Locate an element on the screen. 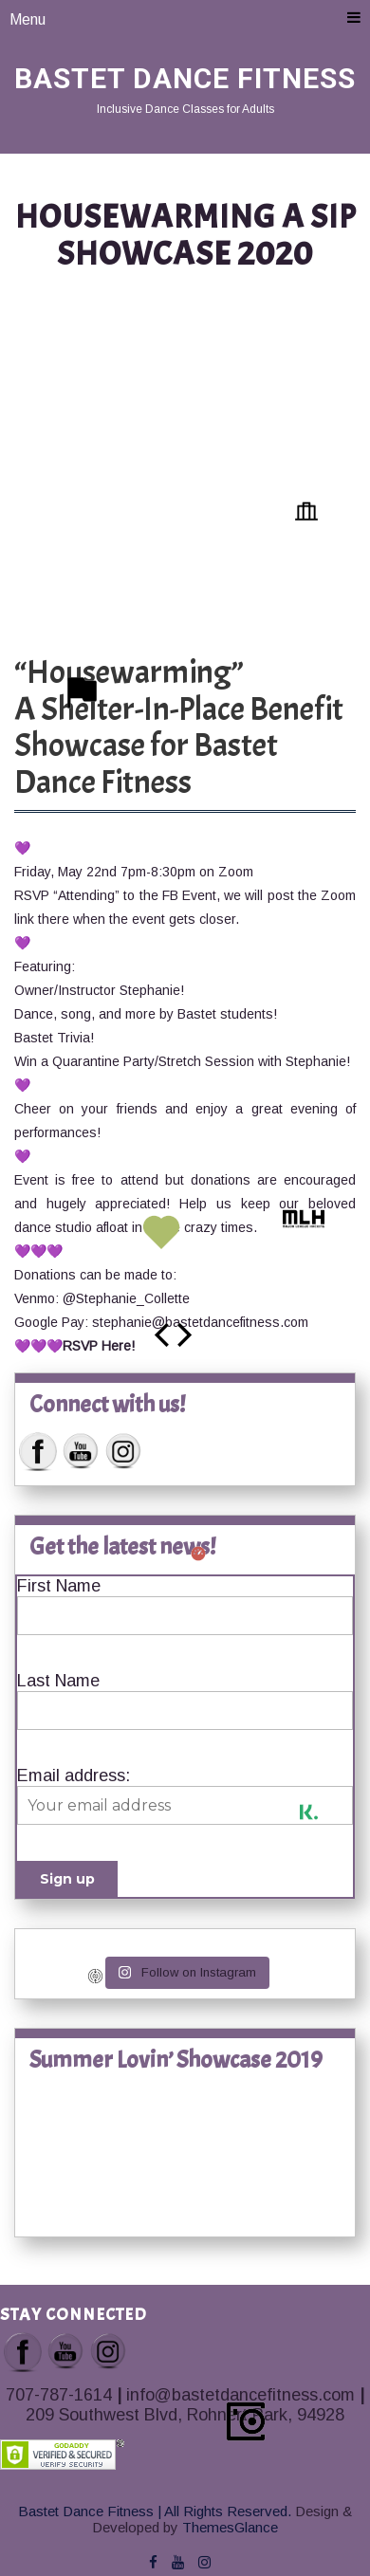  flag or mark an item for follow-up is located at coordinates (82, 691).